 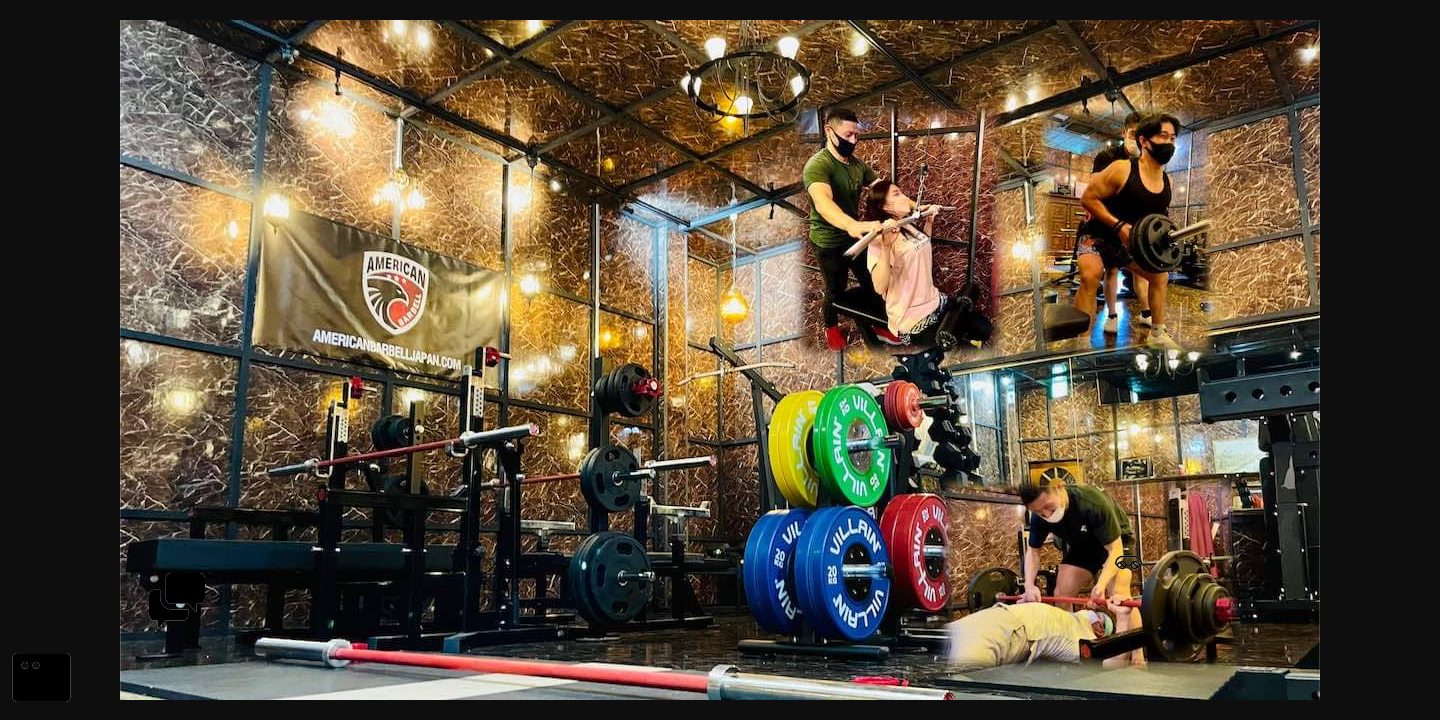 I want to click on access swimming or diving activity settings, so click(x=1128, y=562).